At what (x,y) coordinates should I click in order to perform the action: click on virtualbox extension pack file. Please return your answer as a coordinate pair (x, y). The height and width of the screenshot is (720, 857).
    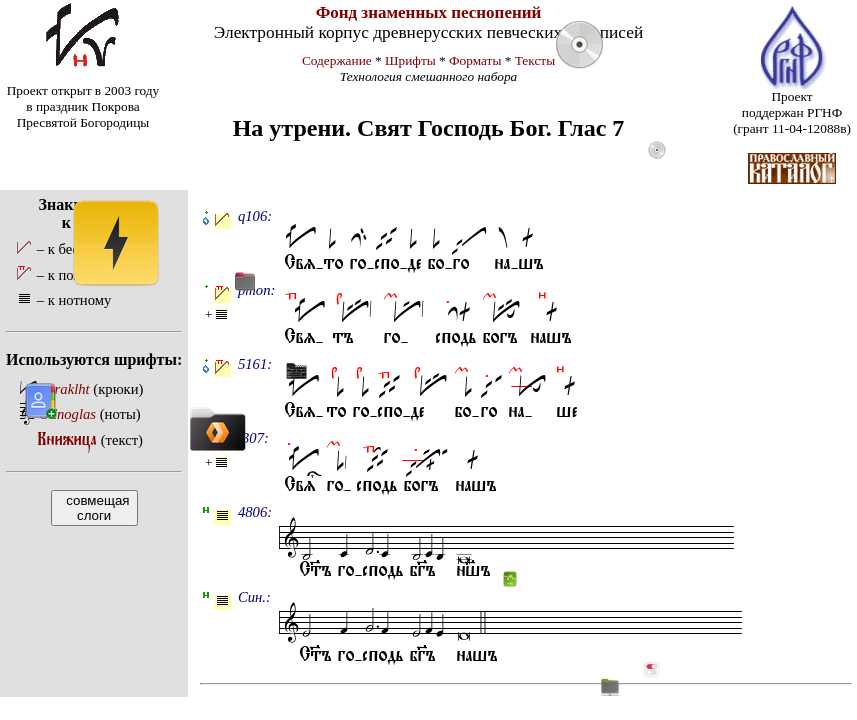
    Looking at the image, I should click on (510, 579).